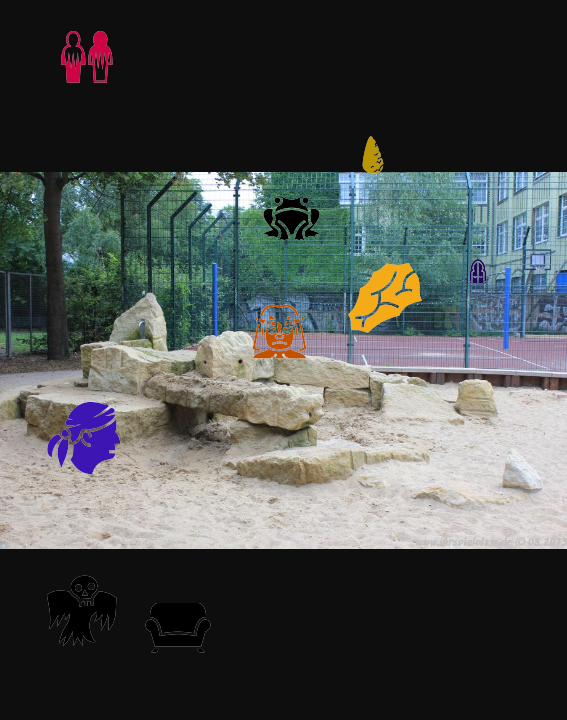  I want to click on swap character or avatar body, so click(87, 57).